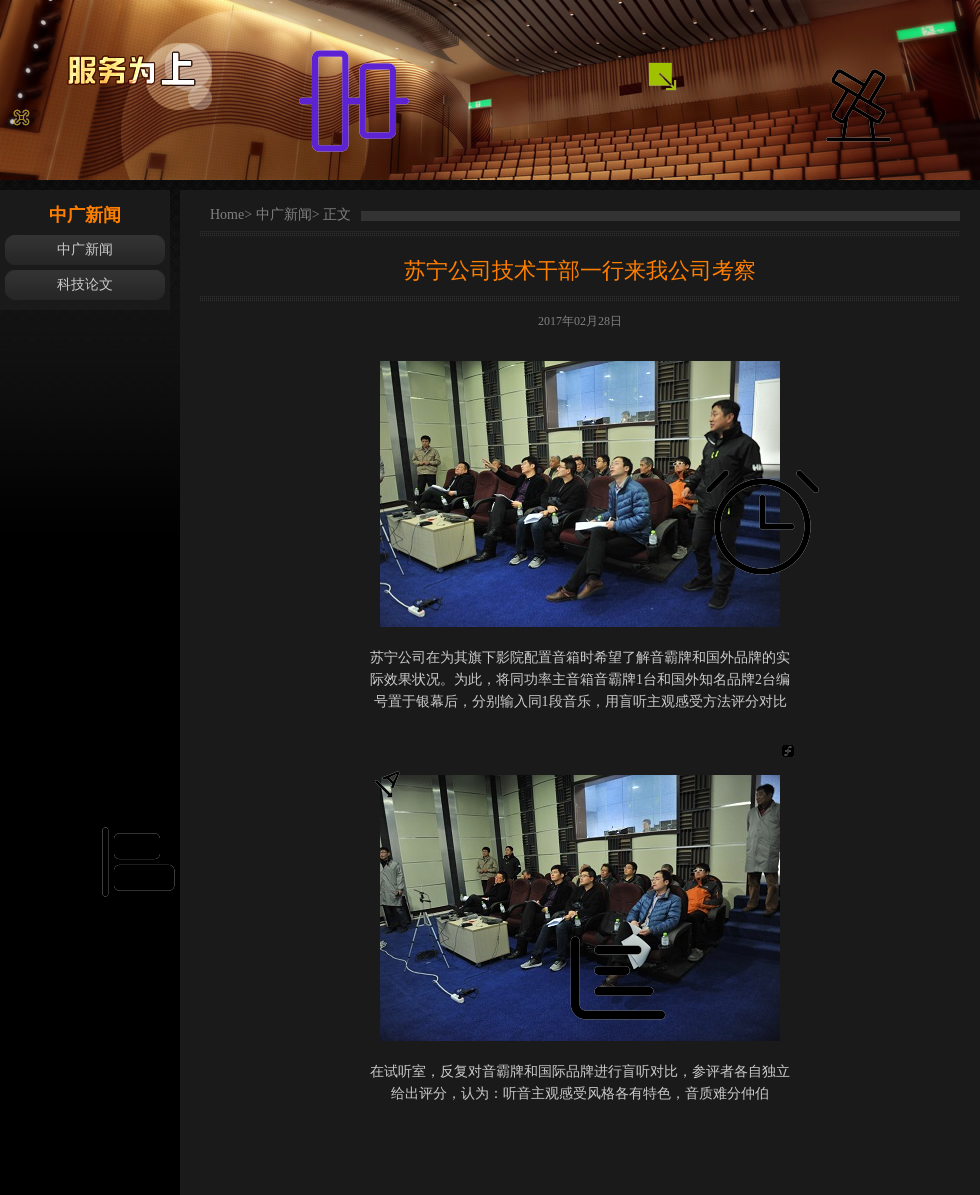  What do you see at coordinates (788, 751) in the screenshot?
I see `access or create a function in code editor` at bounding box center [788, 751].